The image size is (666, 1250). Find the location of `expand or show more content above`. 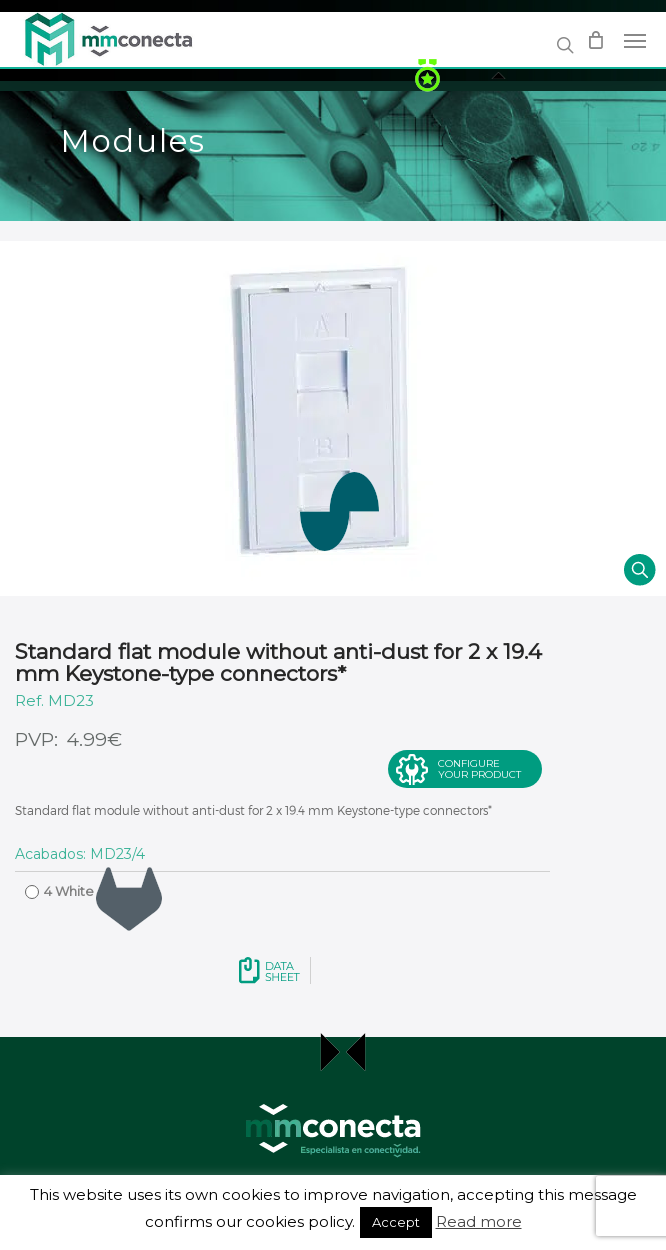

expand or show more content above is located at coordinates (498, 75).